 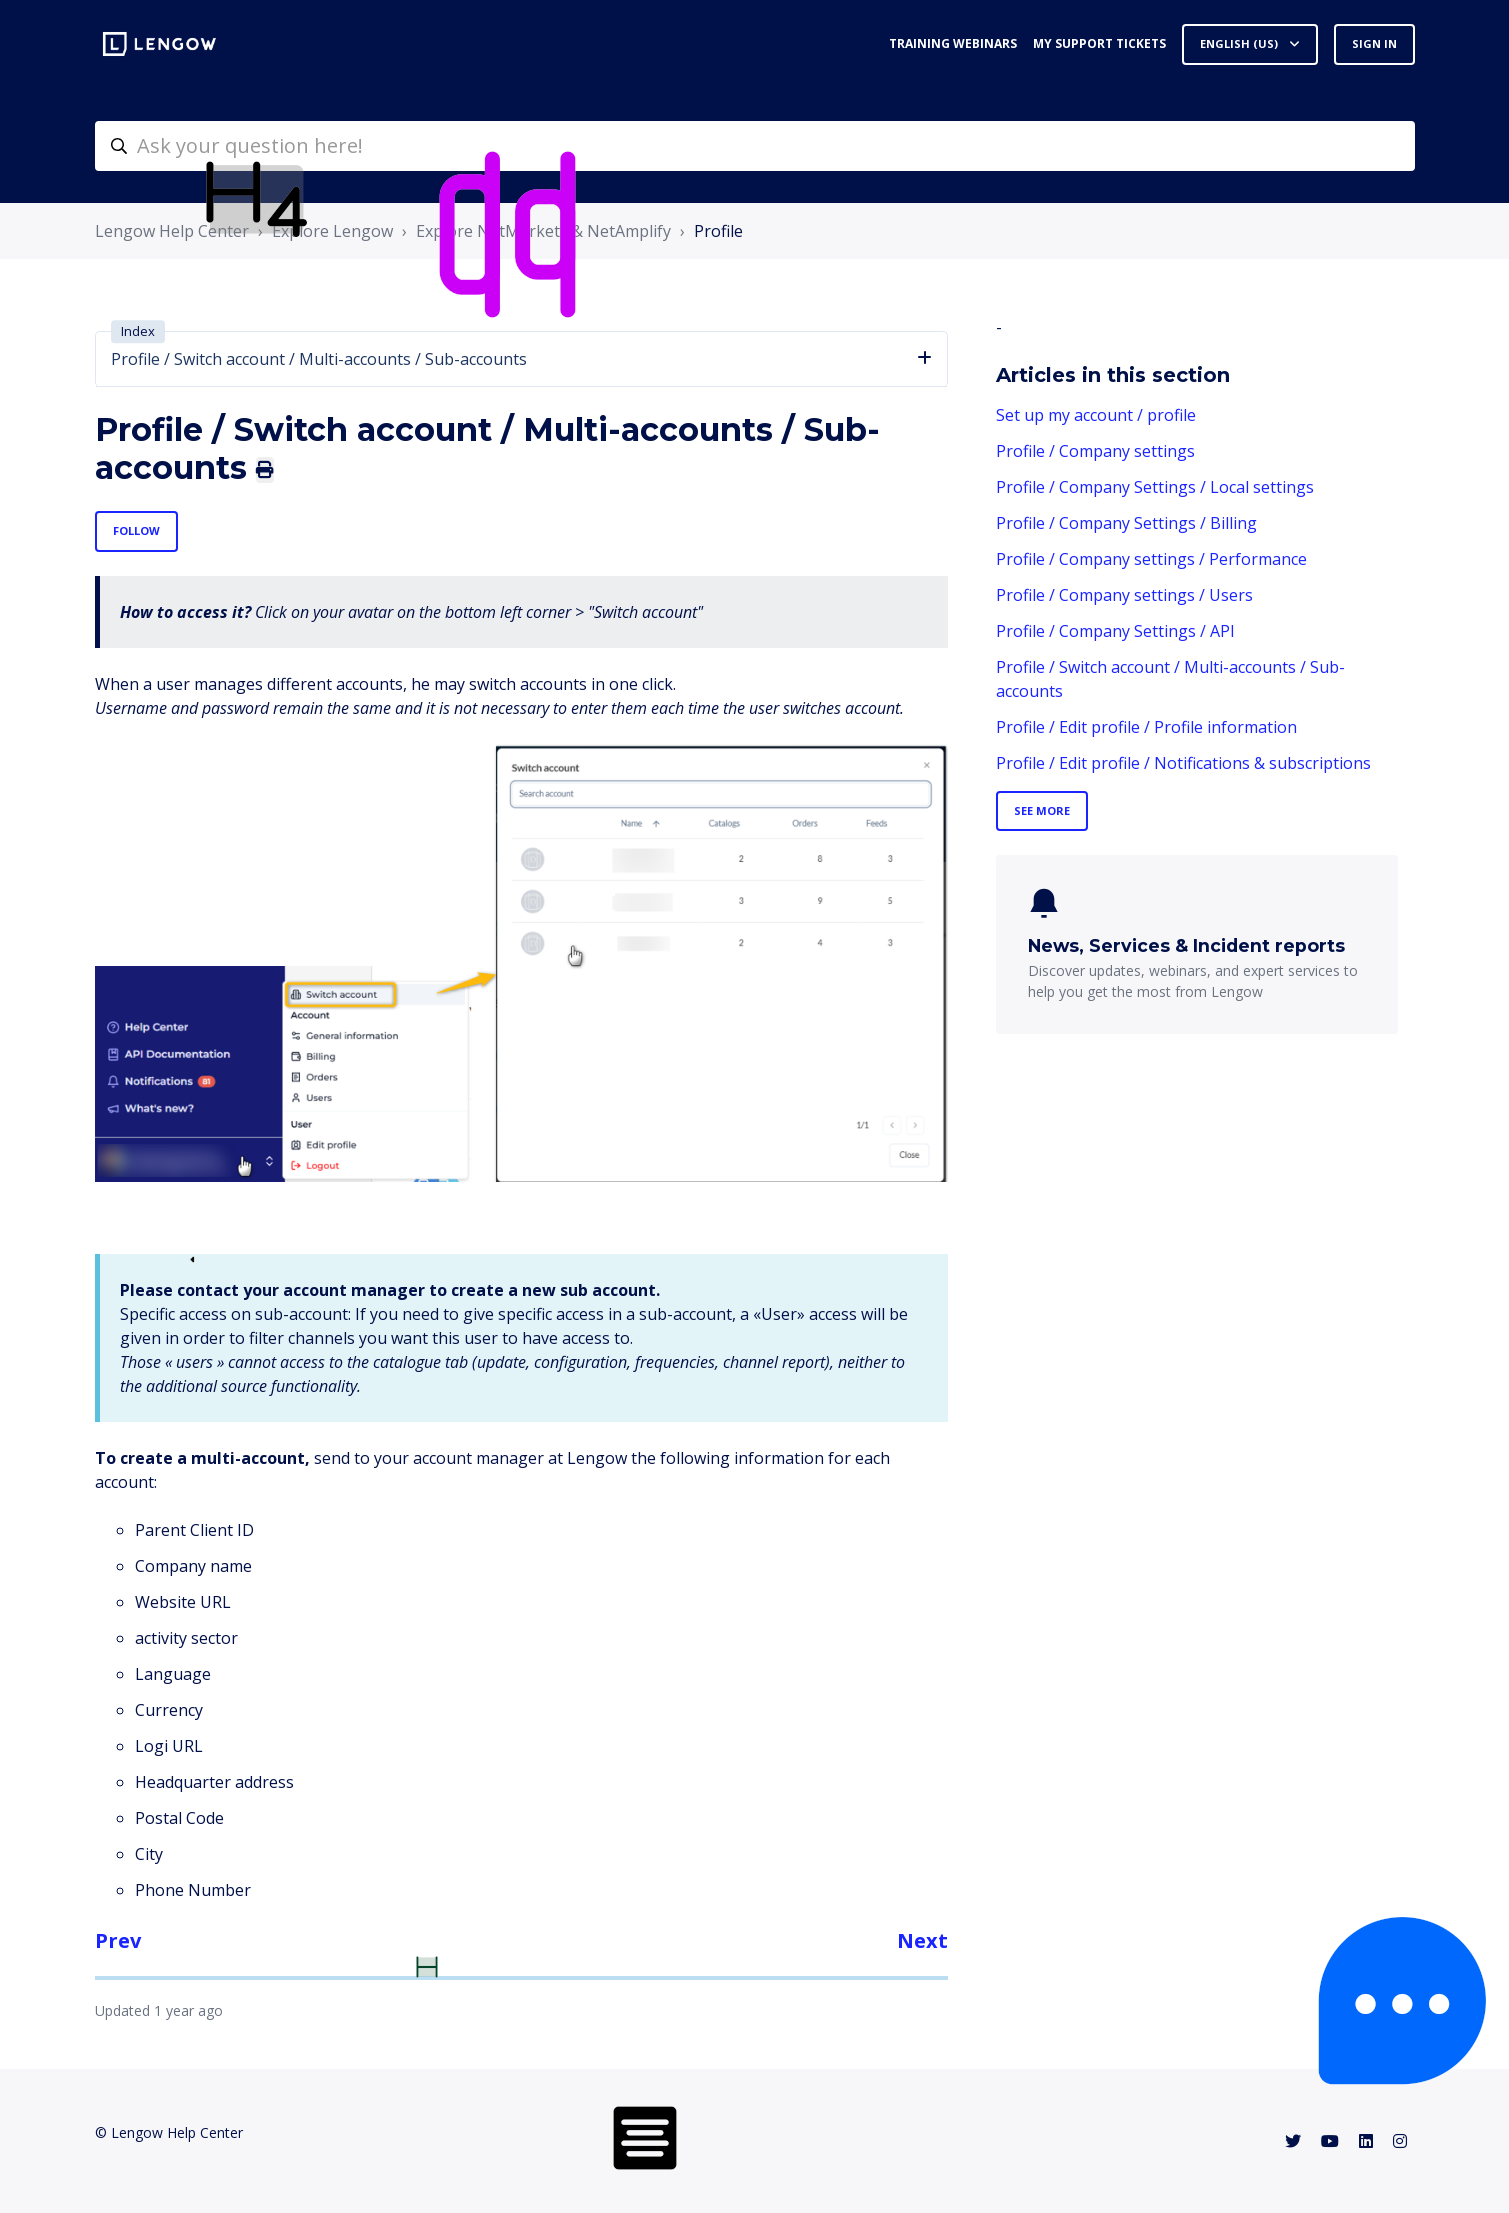 What do you see at coordinates (645, 2138) in the screenshot?
I see `center align text` at bounding box center [645, 2138].